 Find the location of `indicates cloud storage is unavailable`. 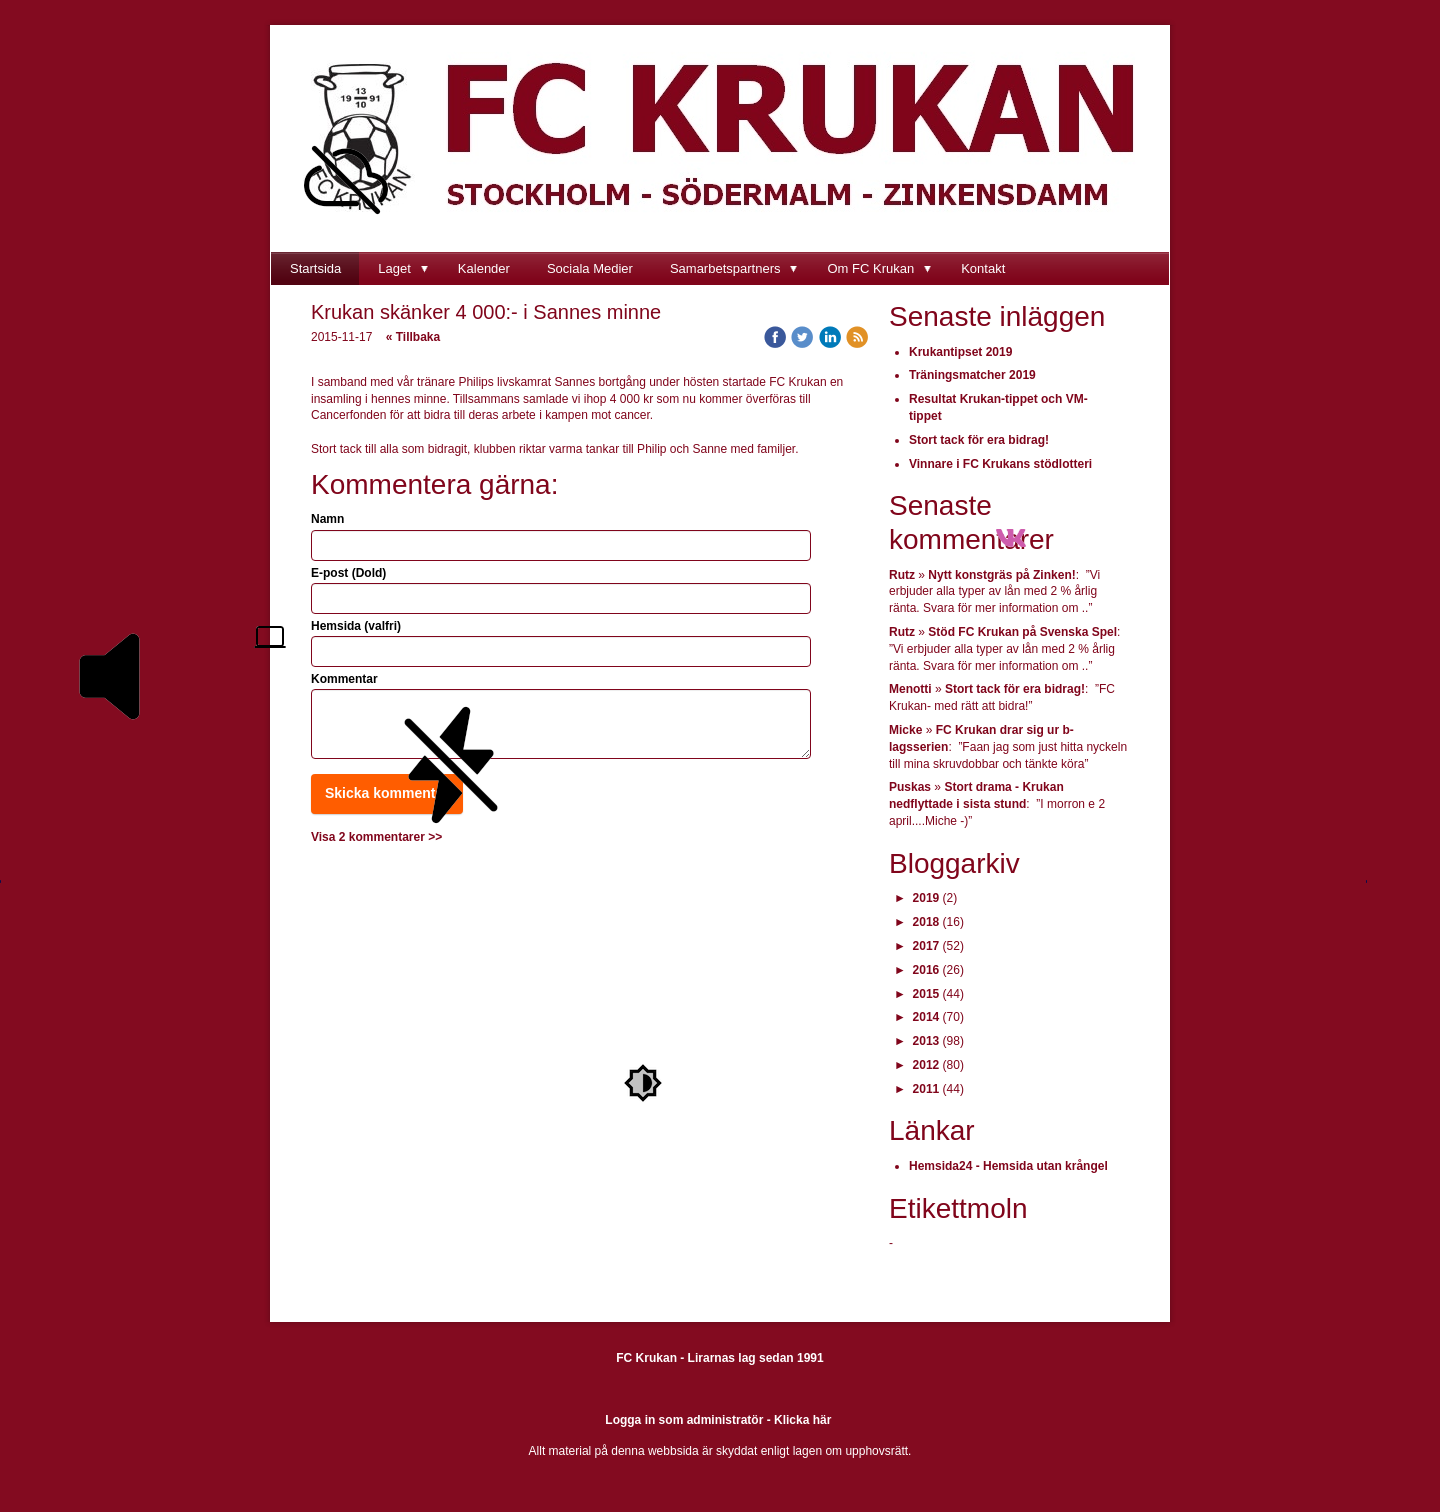

indicates cloud storage is unavailable is located at coordinates (346, 180).